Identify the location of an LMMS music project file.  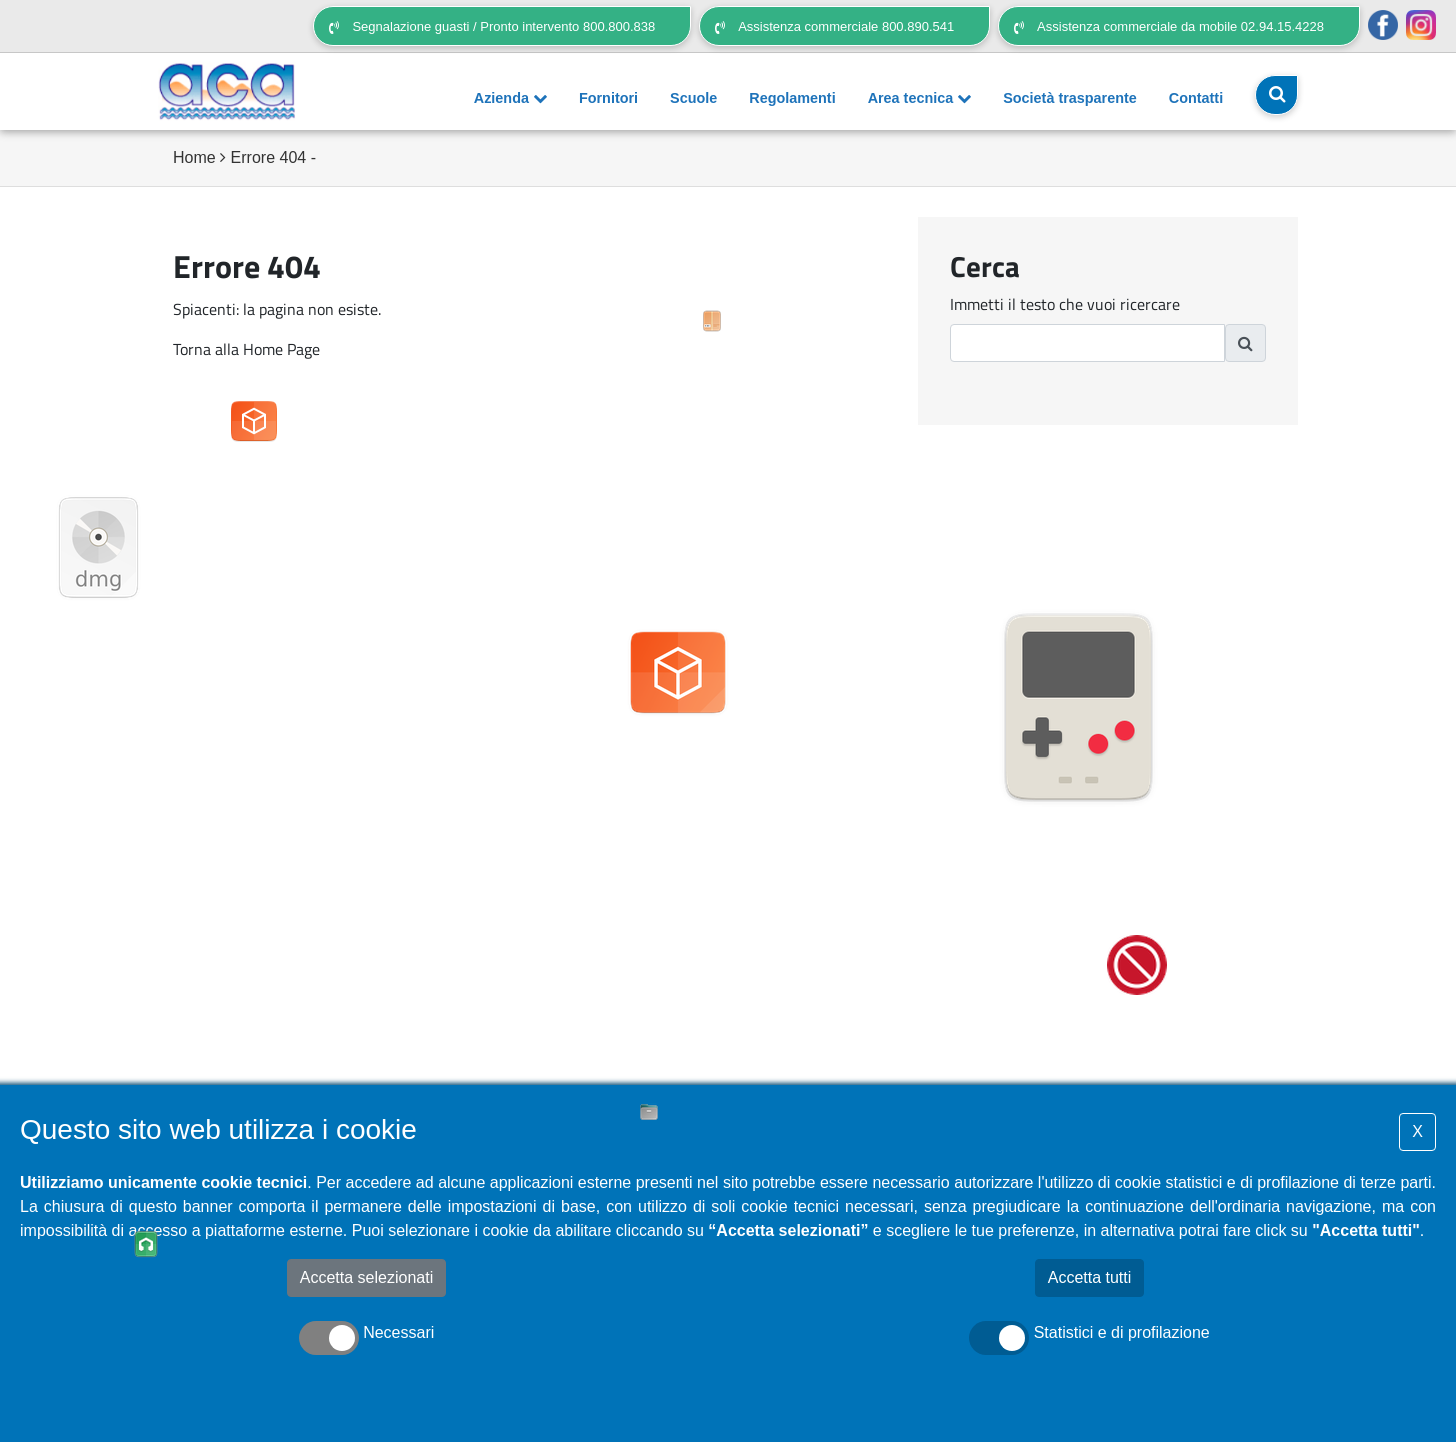
(146, 1244).